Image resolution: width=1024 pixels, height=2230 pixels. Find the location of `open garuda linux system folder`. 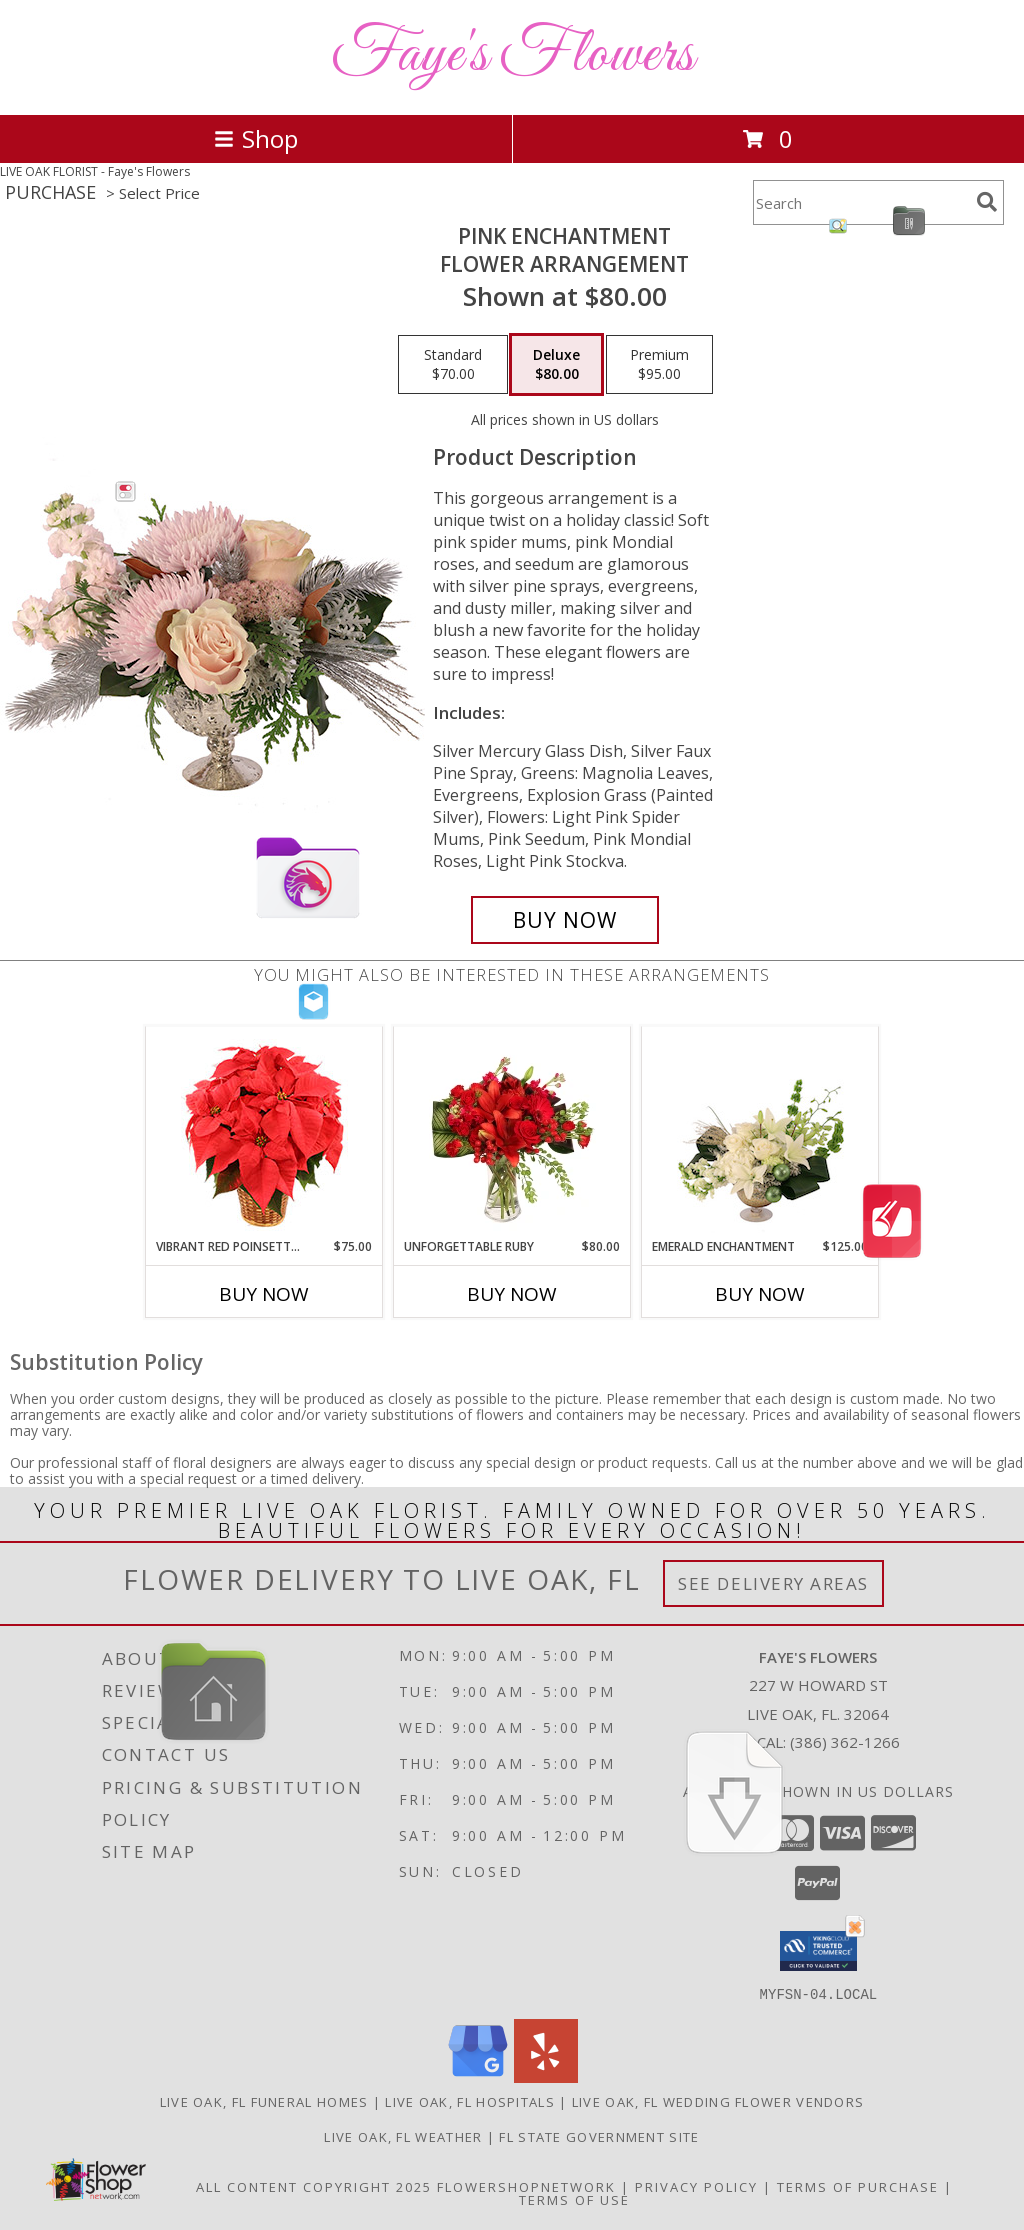

open garuda linux system folder is located at coordinates (307, 880).